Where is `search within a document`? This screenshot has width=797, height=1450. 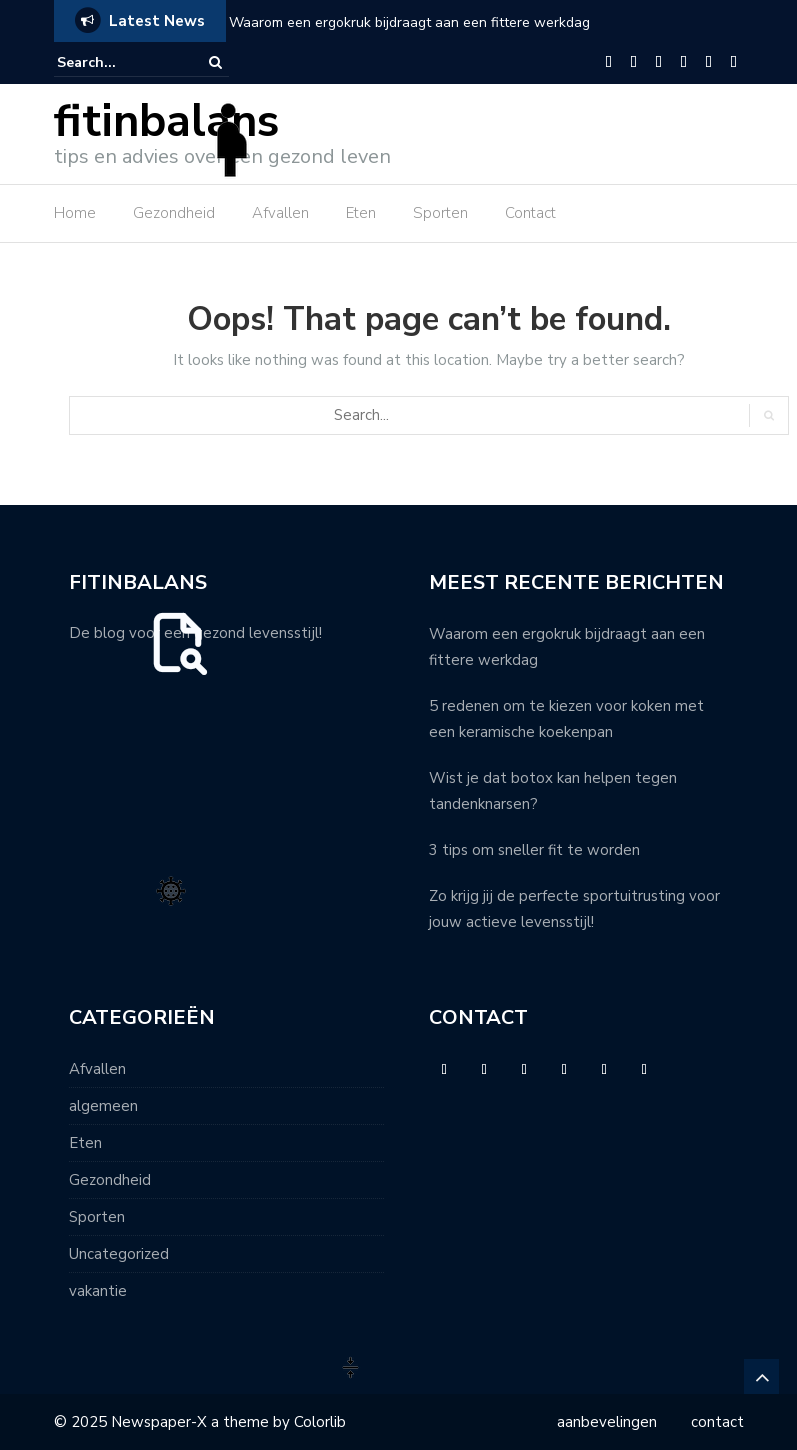
search within a document is located at coordinates (177, 642).